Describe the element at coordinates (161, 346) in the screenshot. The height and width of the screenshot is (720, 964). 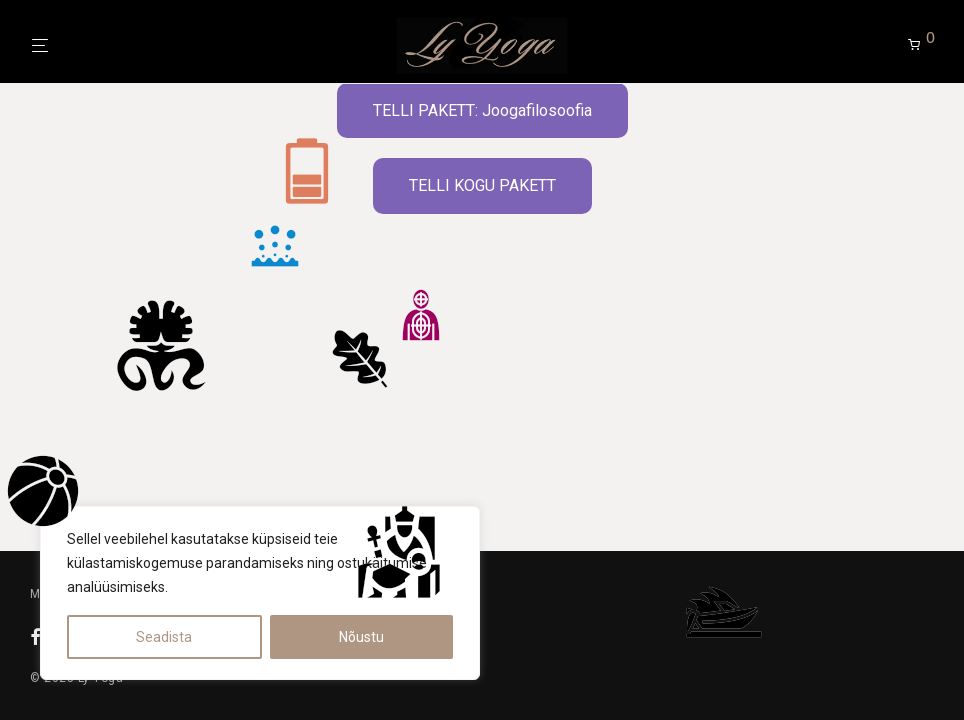
I see `indicates mind control or psychic abilities` at that location.